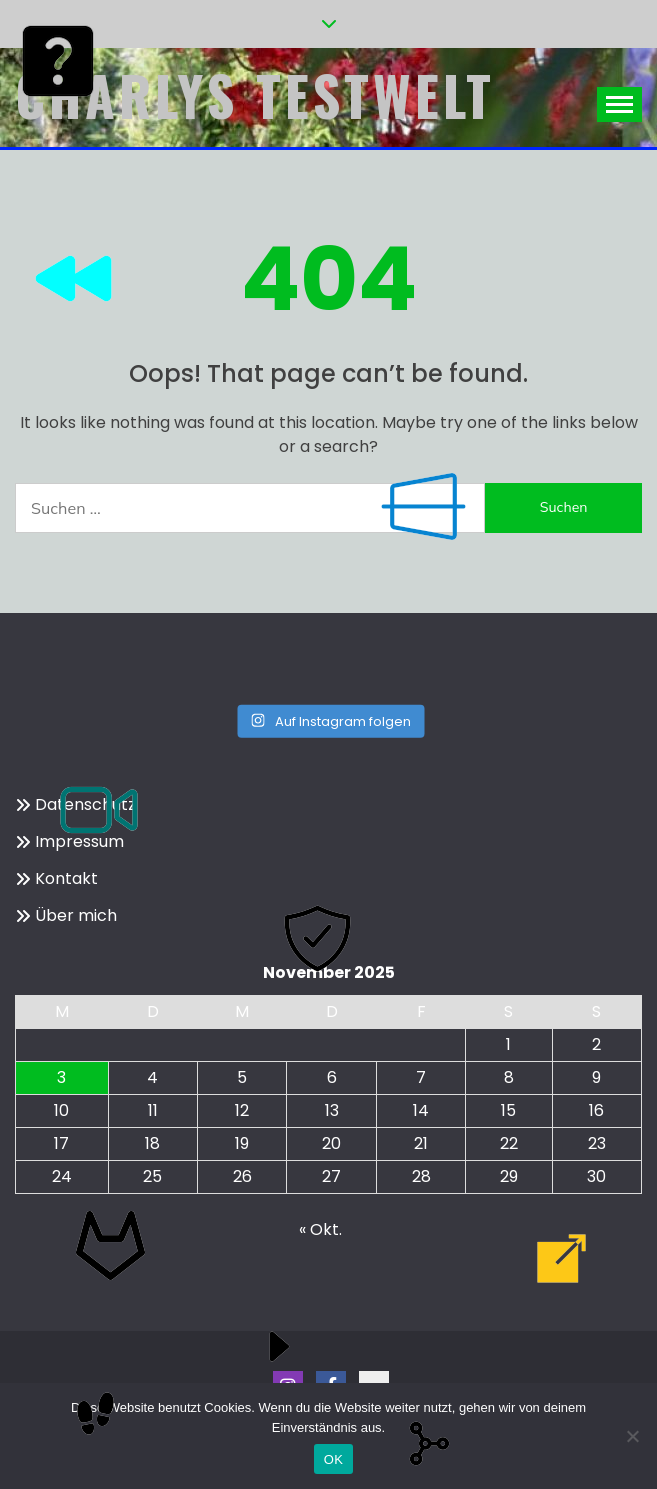 The height and width of the screenshot is (1489, 657). I want to click on play media or start playback, so click(279, 1346).